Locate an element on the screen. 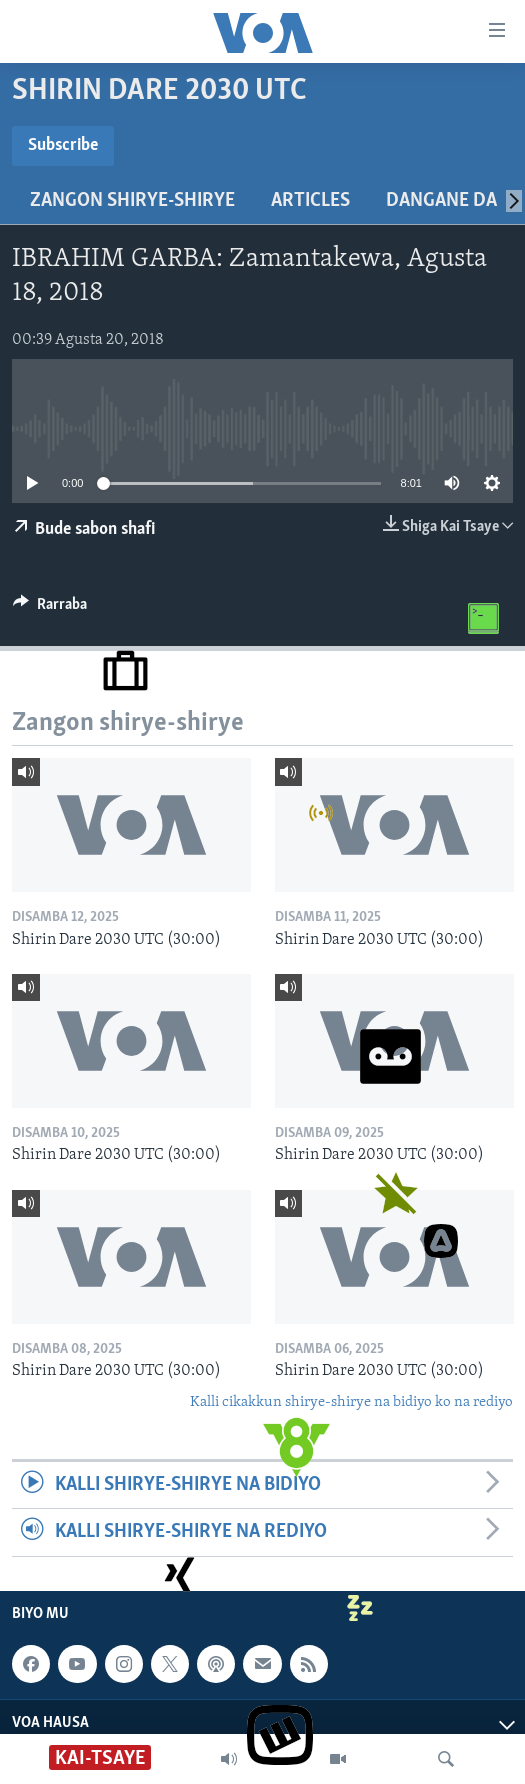 The width and height of the screenshot is (525, 1784). indicates rfid or nfc functionality is located at coordinates (321, 813).